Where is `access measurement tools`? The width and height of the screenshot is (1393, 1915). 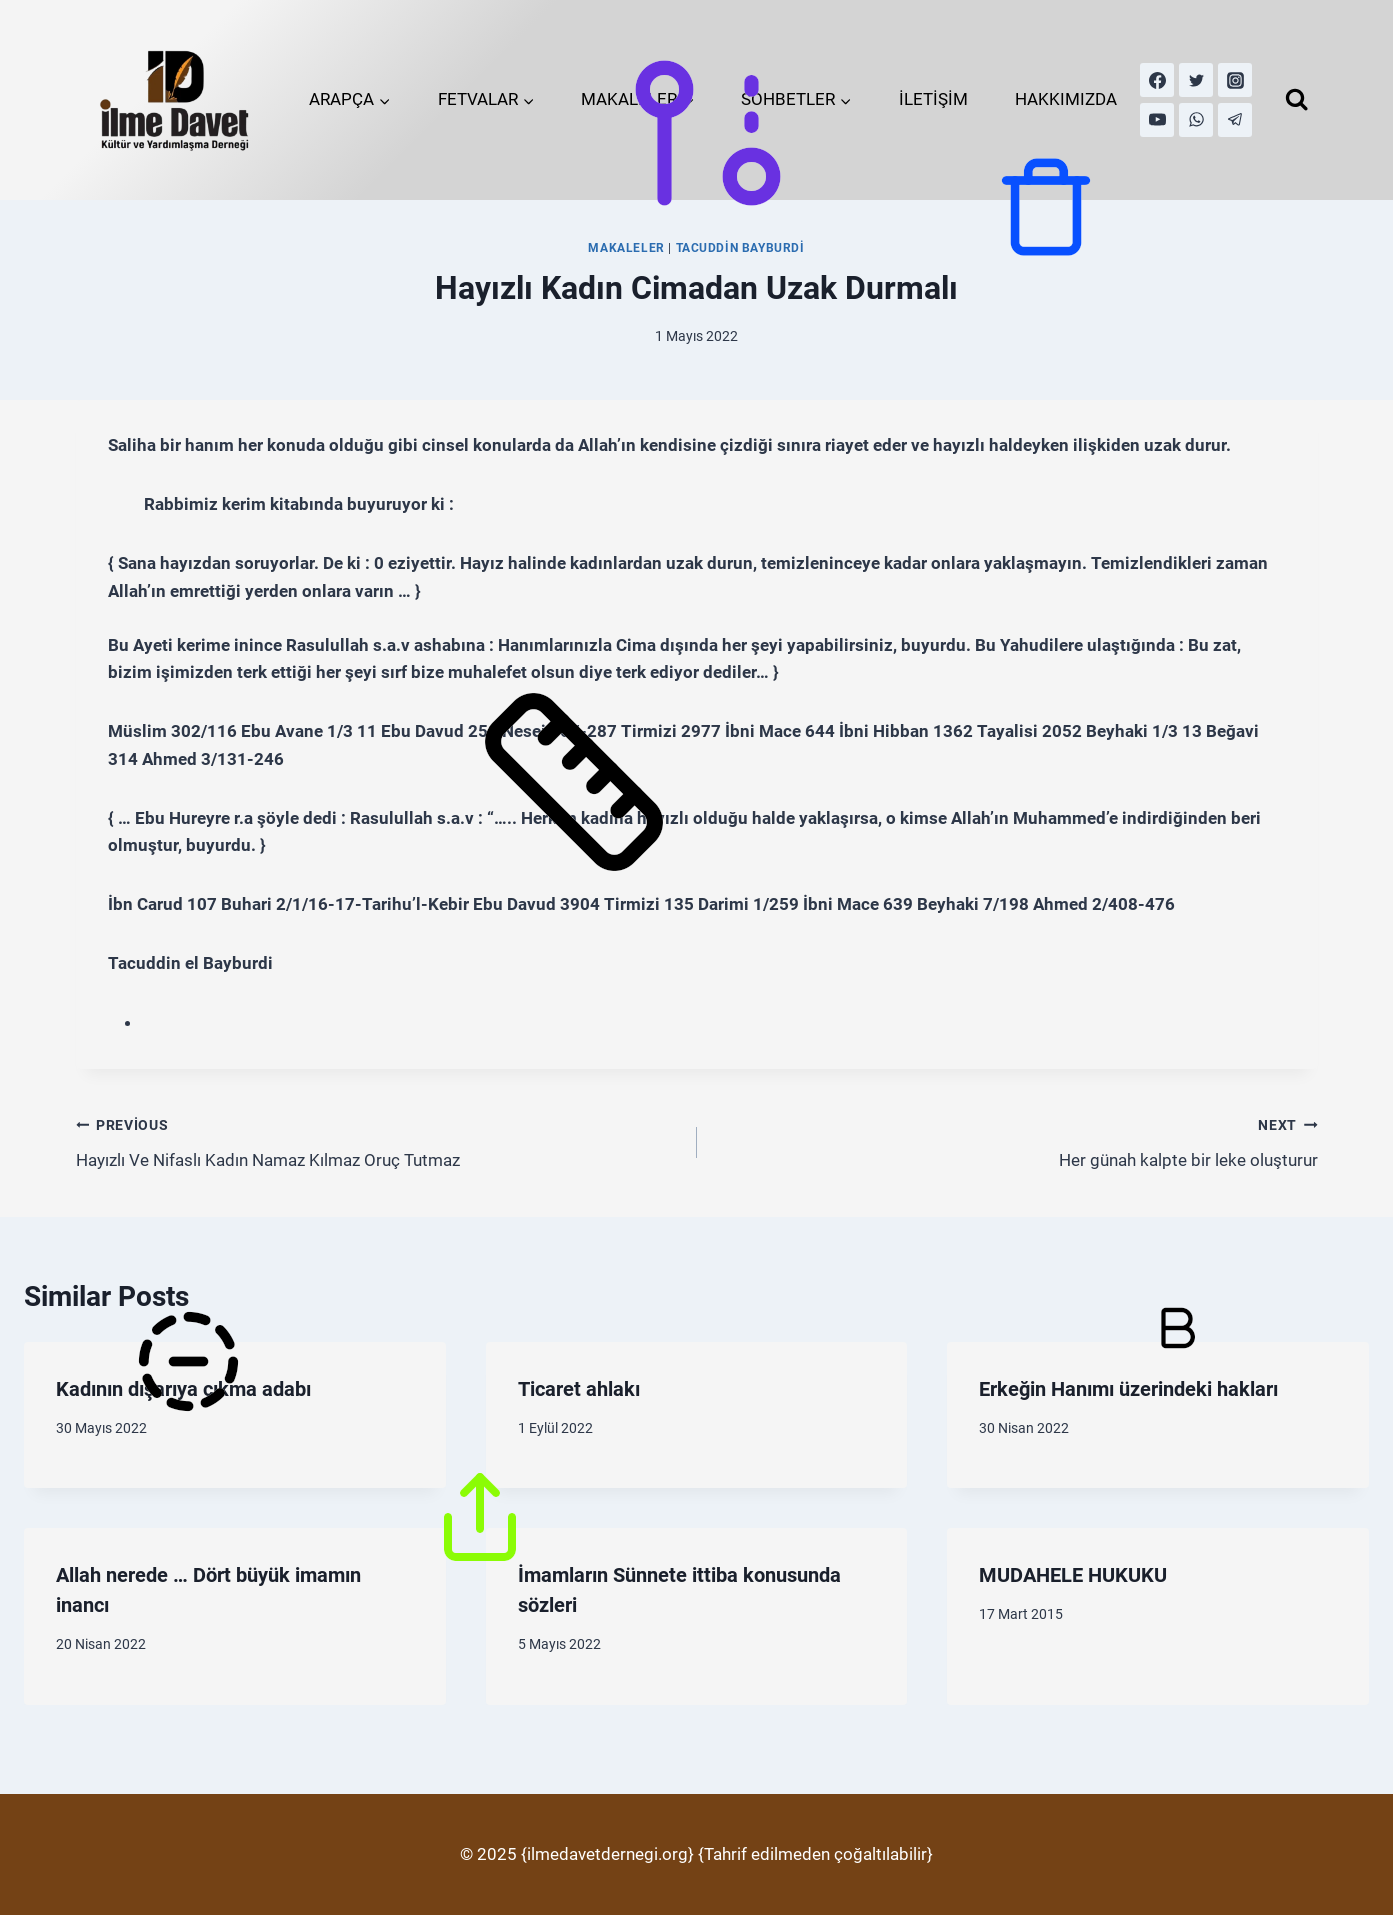
access measurement tools is located at coordinates (574, 782).